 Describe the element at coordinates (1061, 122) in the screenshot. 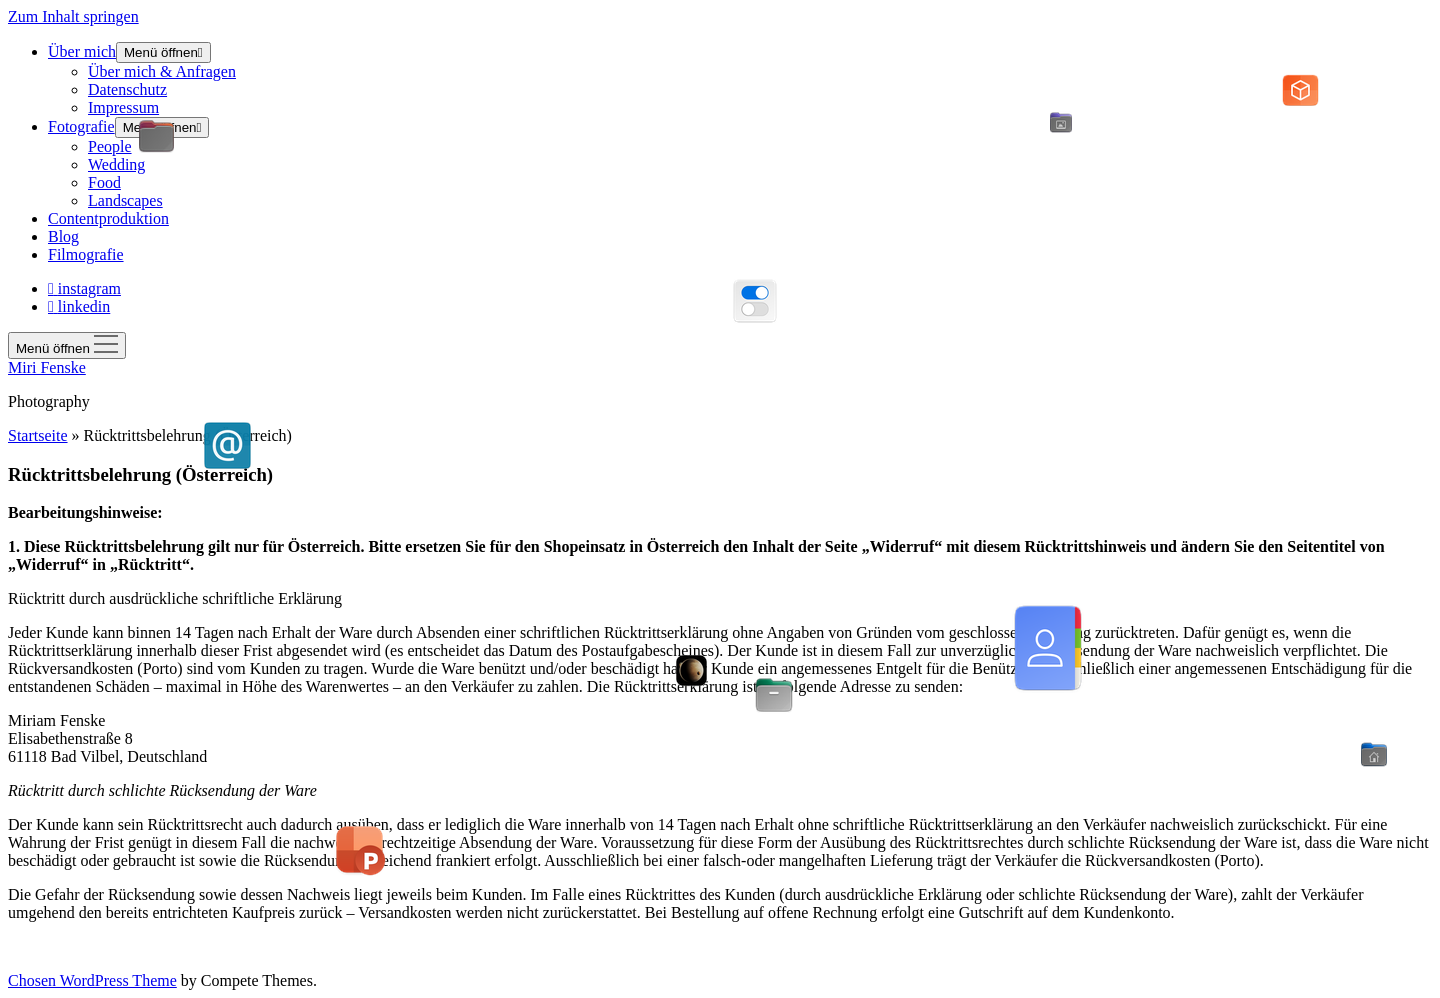

I see `open your pictures folder` at that location.